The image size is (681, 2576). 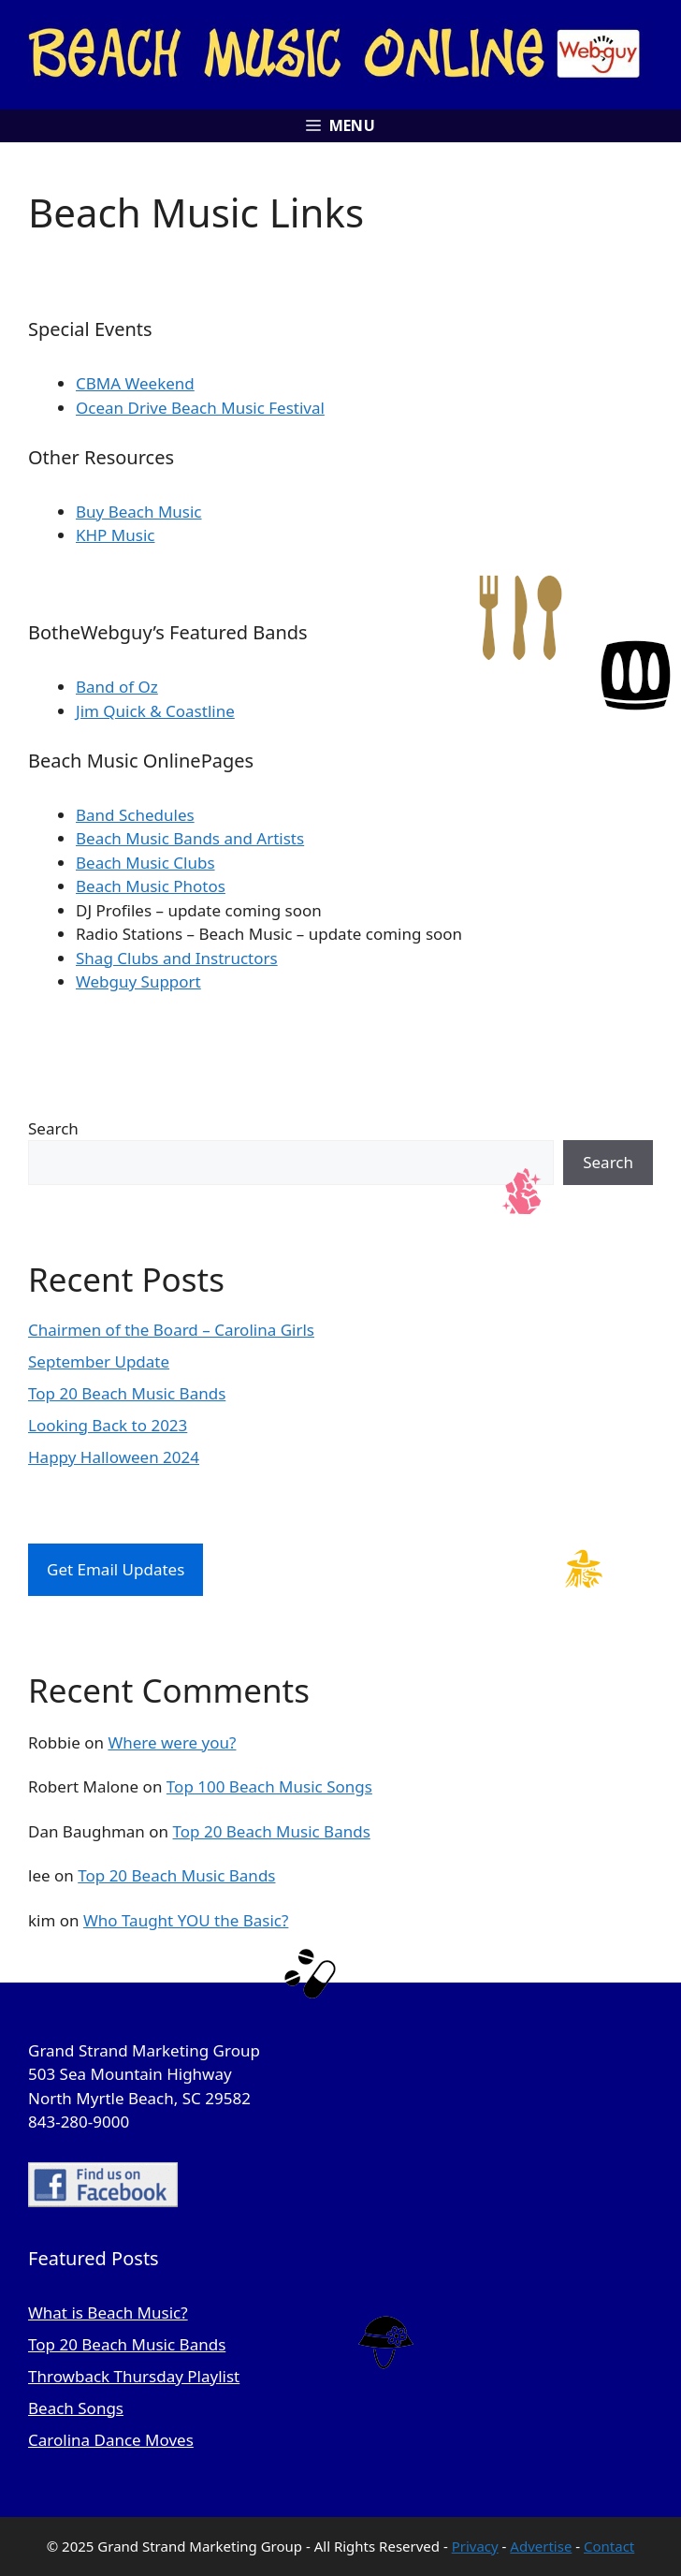 What do you see at coordinates (310, 1973) in the screenshot?
I see `view medications or prescriptions` at bounding box center [310, 1973].